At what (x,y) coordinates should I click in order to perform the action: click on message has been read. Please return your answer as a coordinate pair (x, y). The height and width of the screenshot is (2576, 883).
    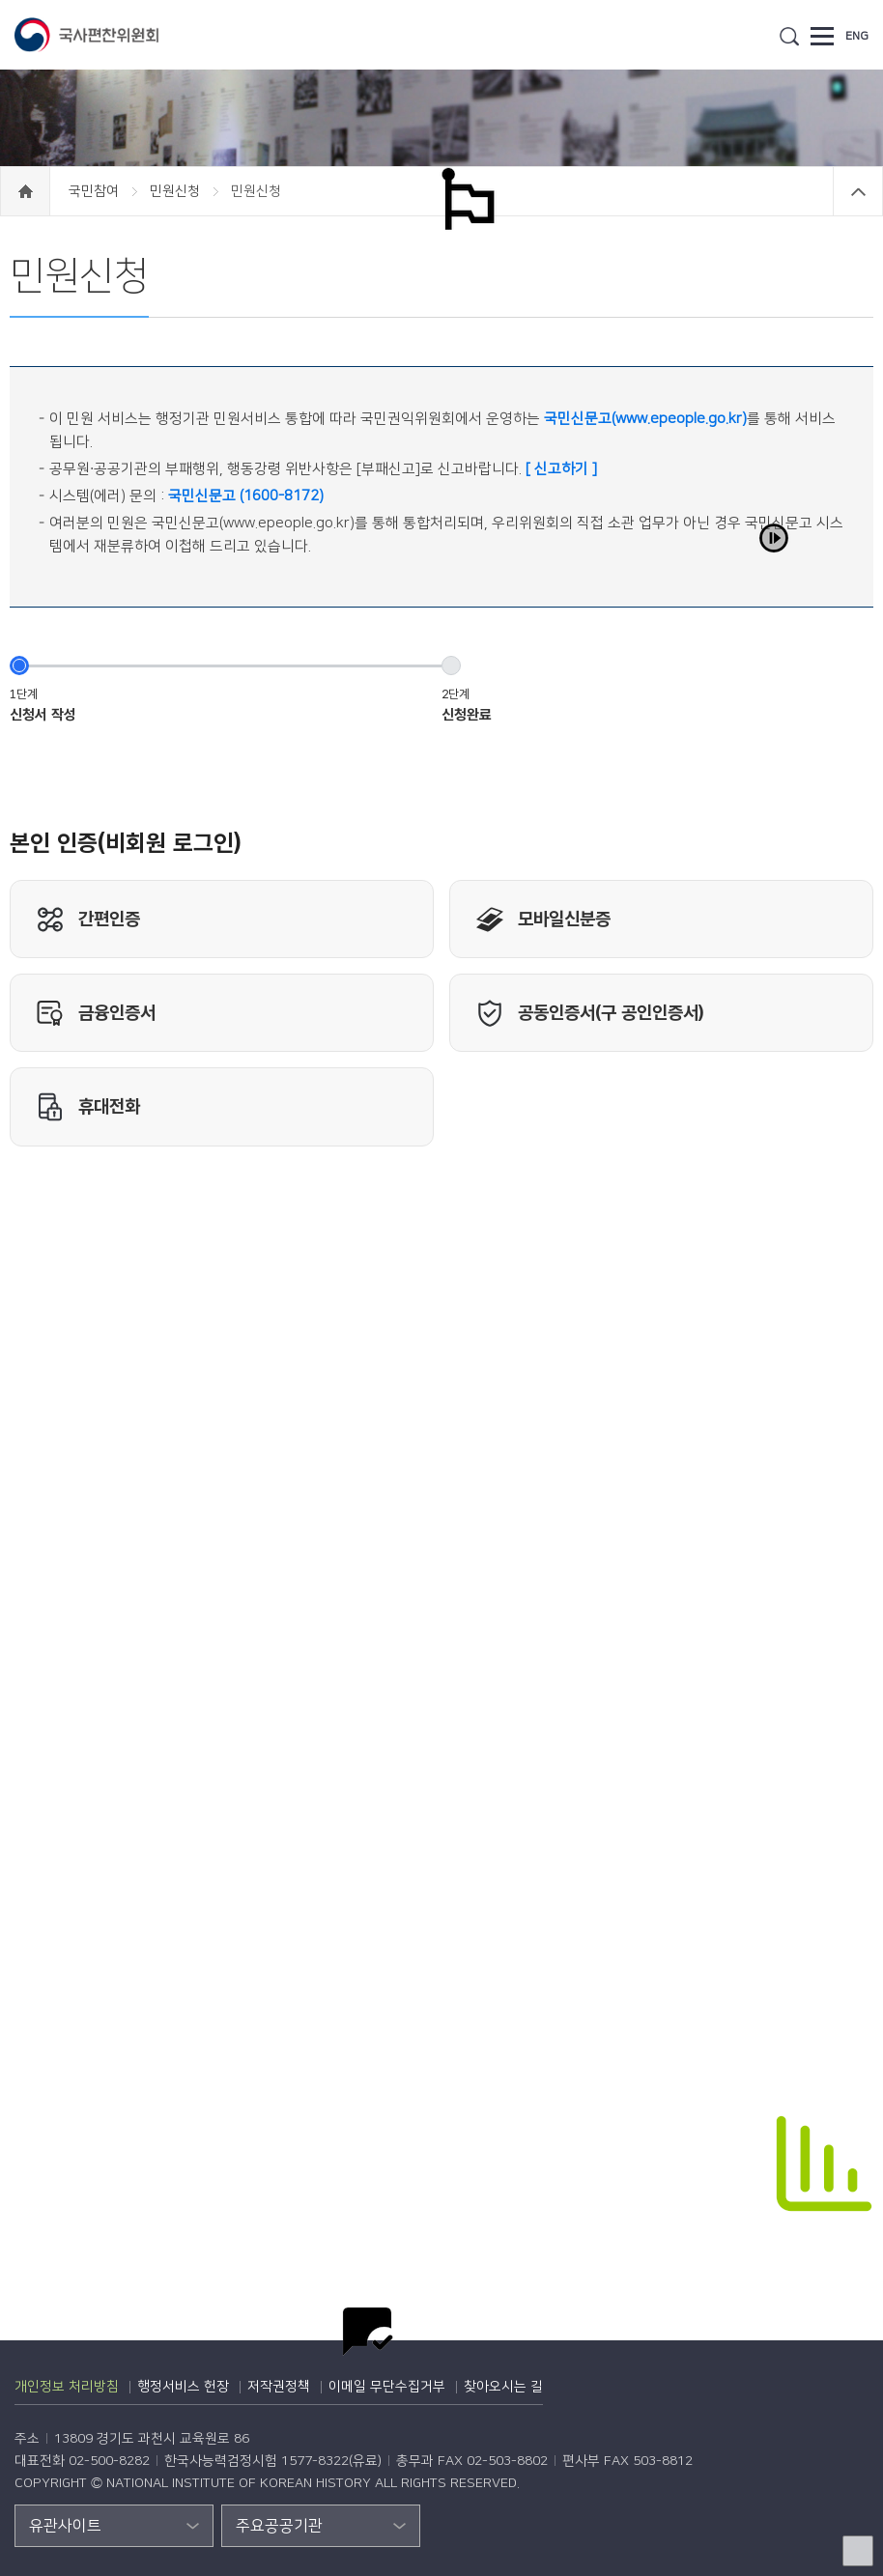
    Looking at the image, I should click on (367, 2332).